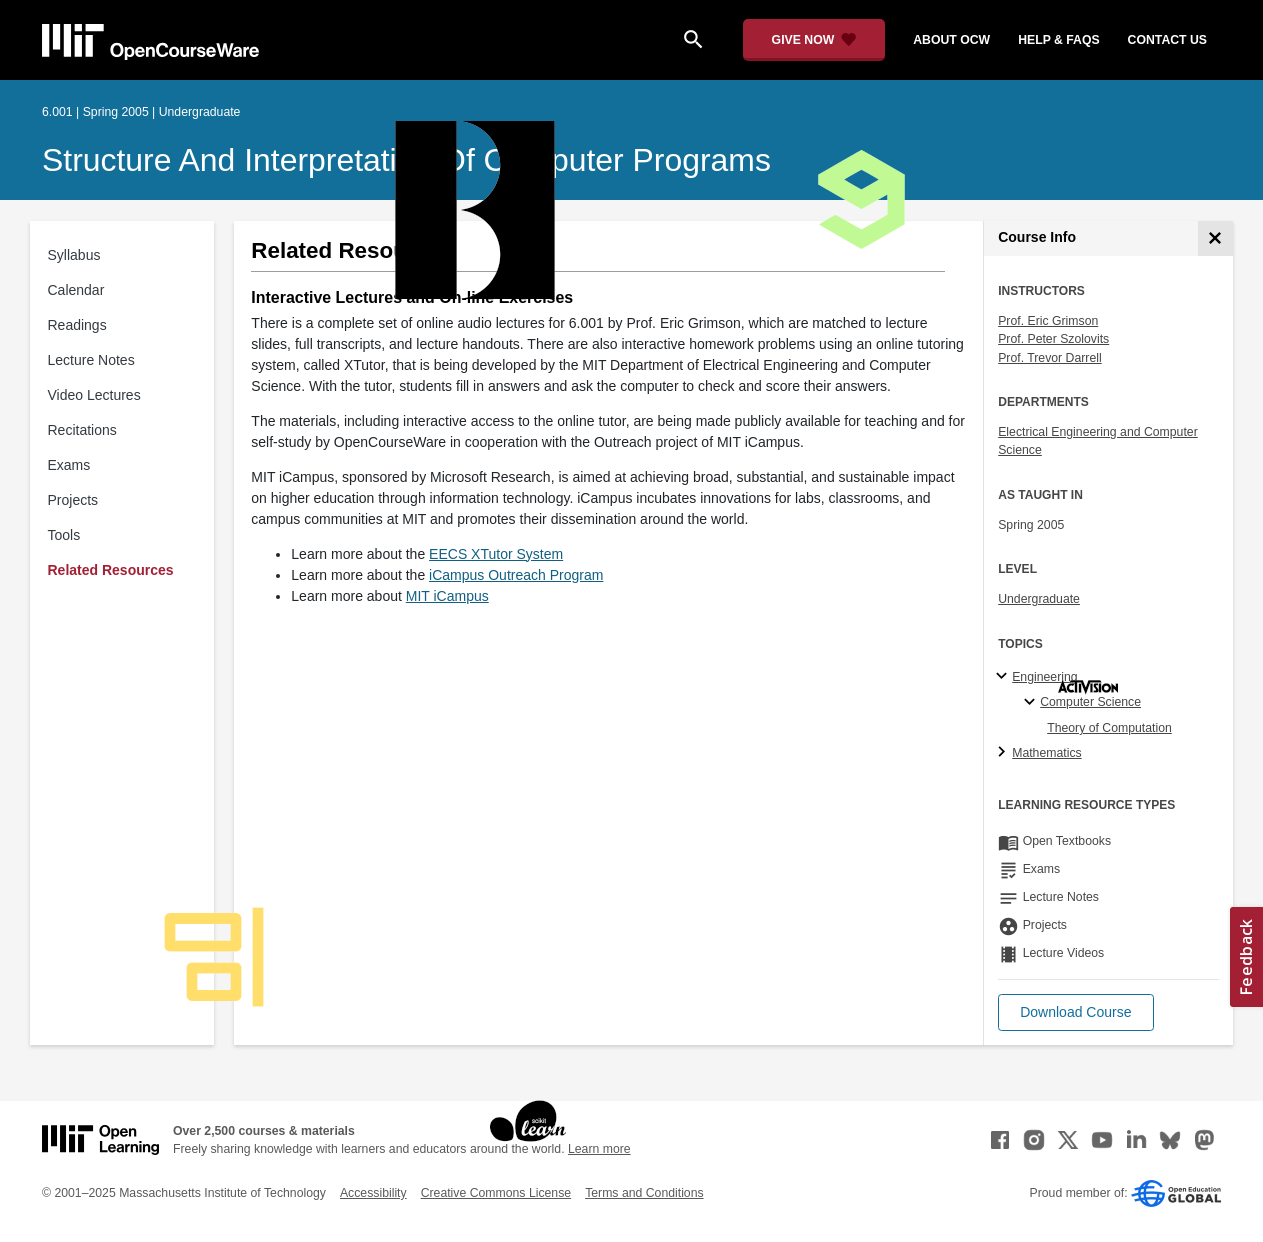 The image size is (1263, 1242). What do you see at coordinates (1088, 687) in the screenshot?
I see `activision company logo` at bounding box center [1088, 687].